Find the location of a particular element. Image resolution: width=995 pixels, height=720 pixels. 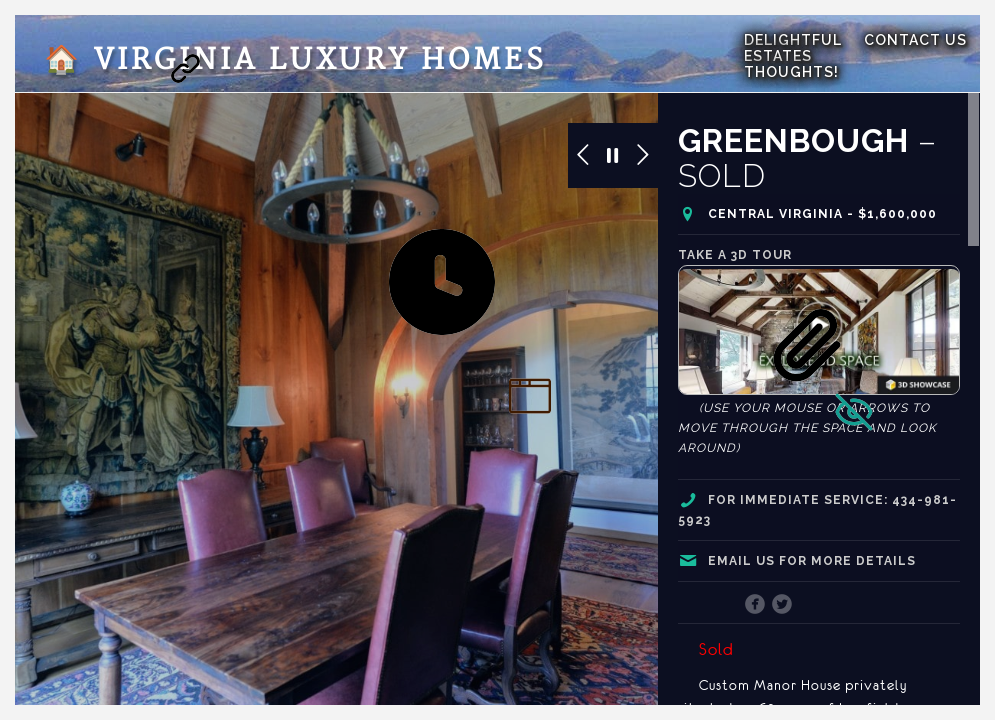

view time or clock settings is located at coordinates (442, 282).